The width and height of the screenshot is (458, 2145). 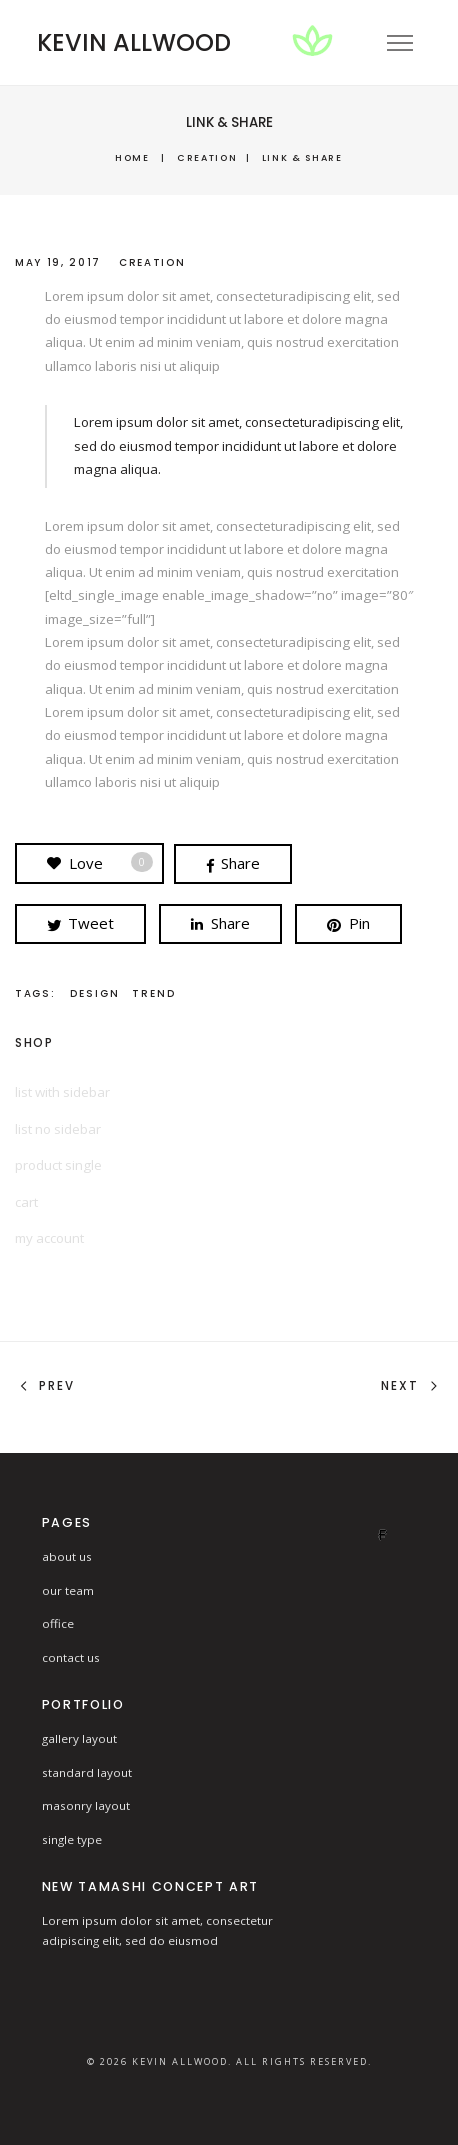 I want to click on access plant care or gardening features, so click(x=312, y=41).